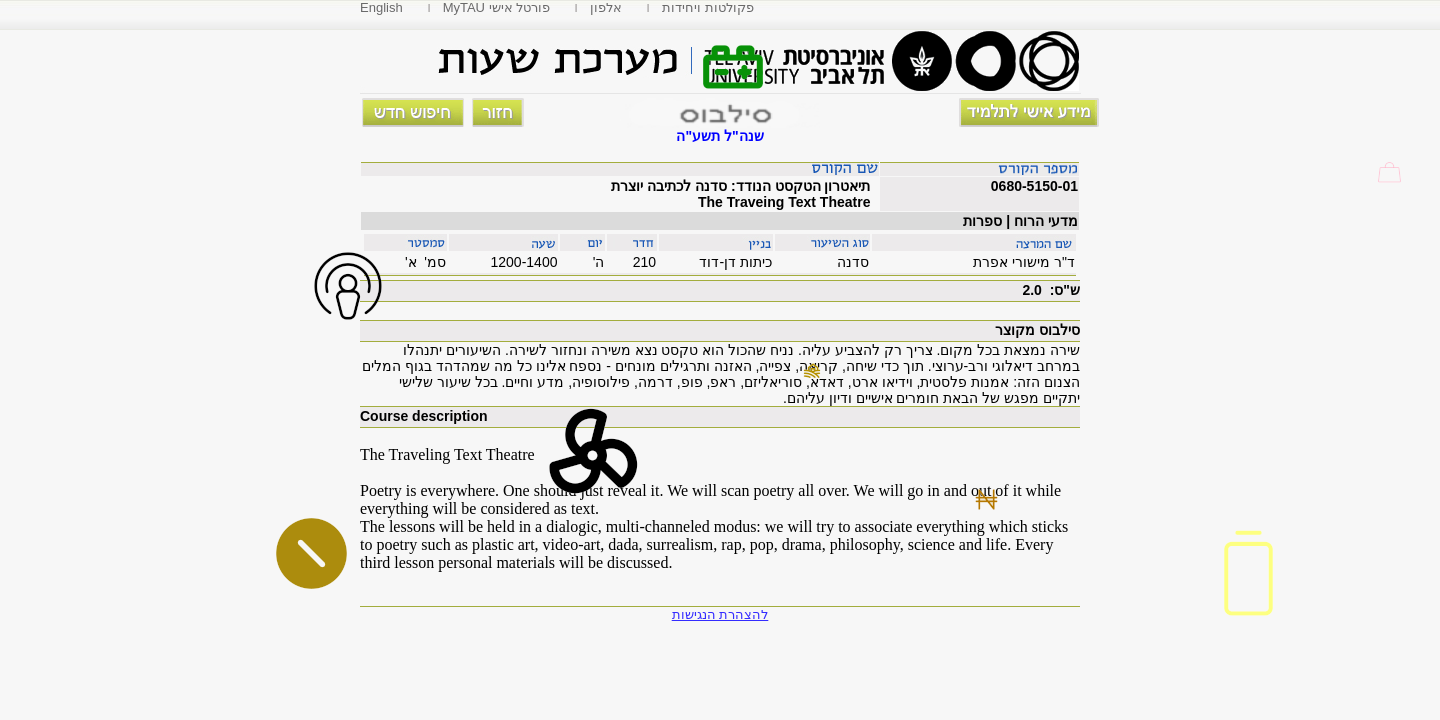 The image size is (1440, 720). Describe the element at coordinates (1248, 574) in the screenshot. I see `indicates battery is empty or critically low` at that location.